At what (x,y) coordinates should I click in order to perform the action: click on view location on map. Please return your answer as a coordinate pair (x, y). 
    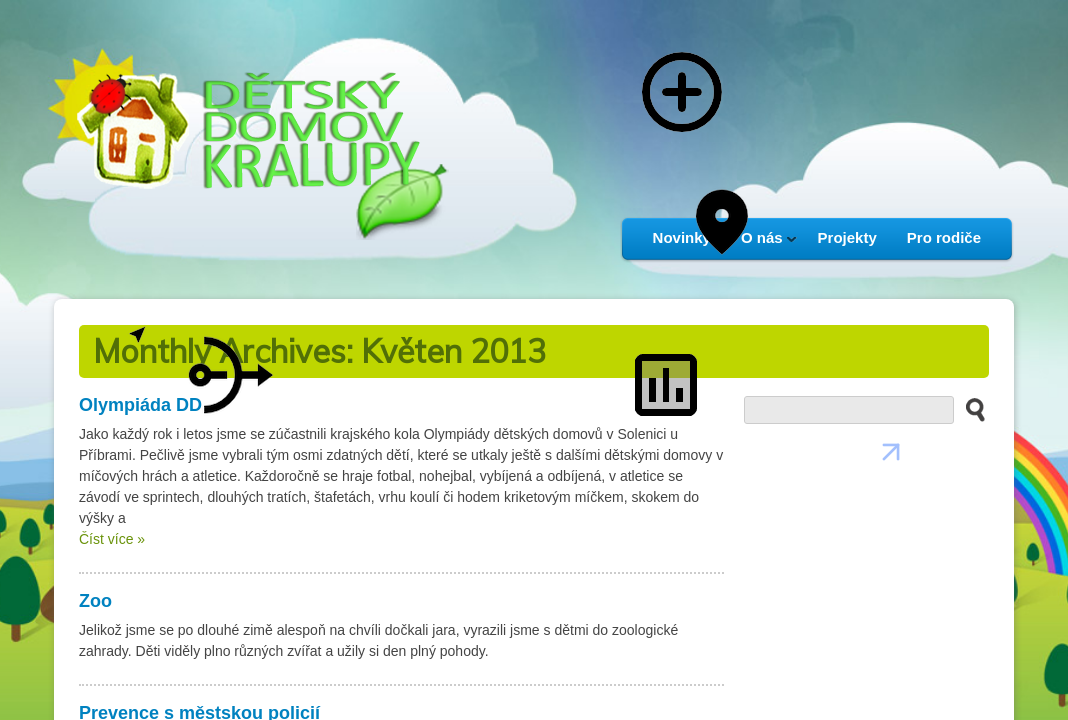
    Looking at the image, I should click on (722, 222).